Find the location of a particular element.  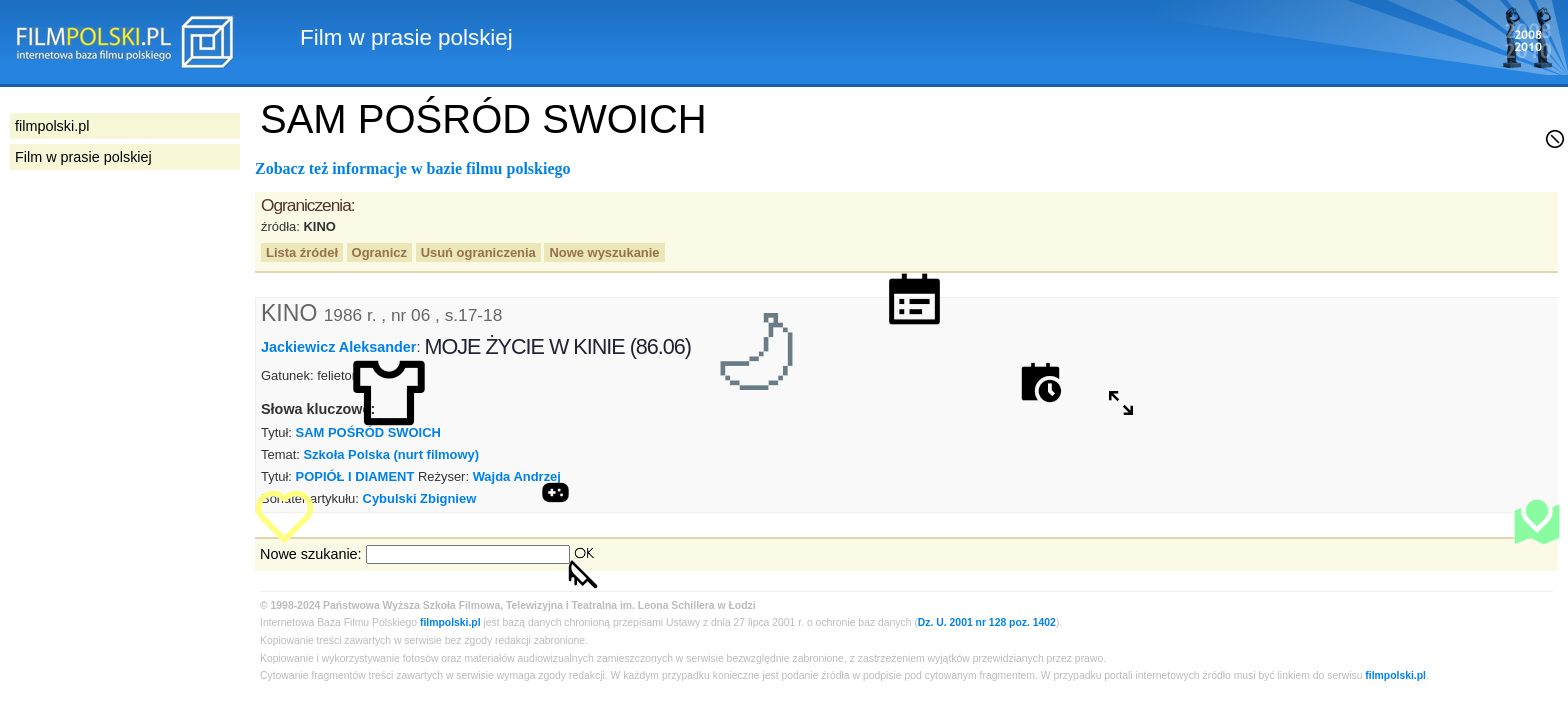

visit gamebanana website is located at coordinates (756, 351).